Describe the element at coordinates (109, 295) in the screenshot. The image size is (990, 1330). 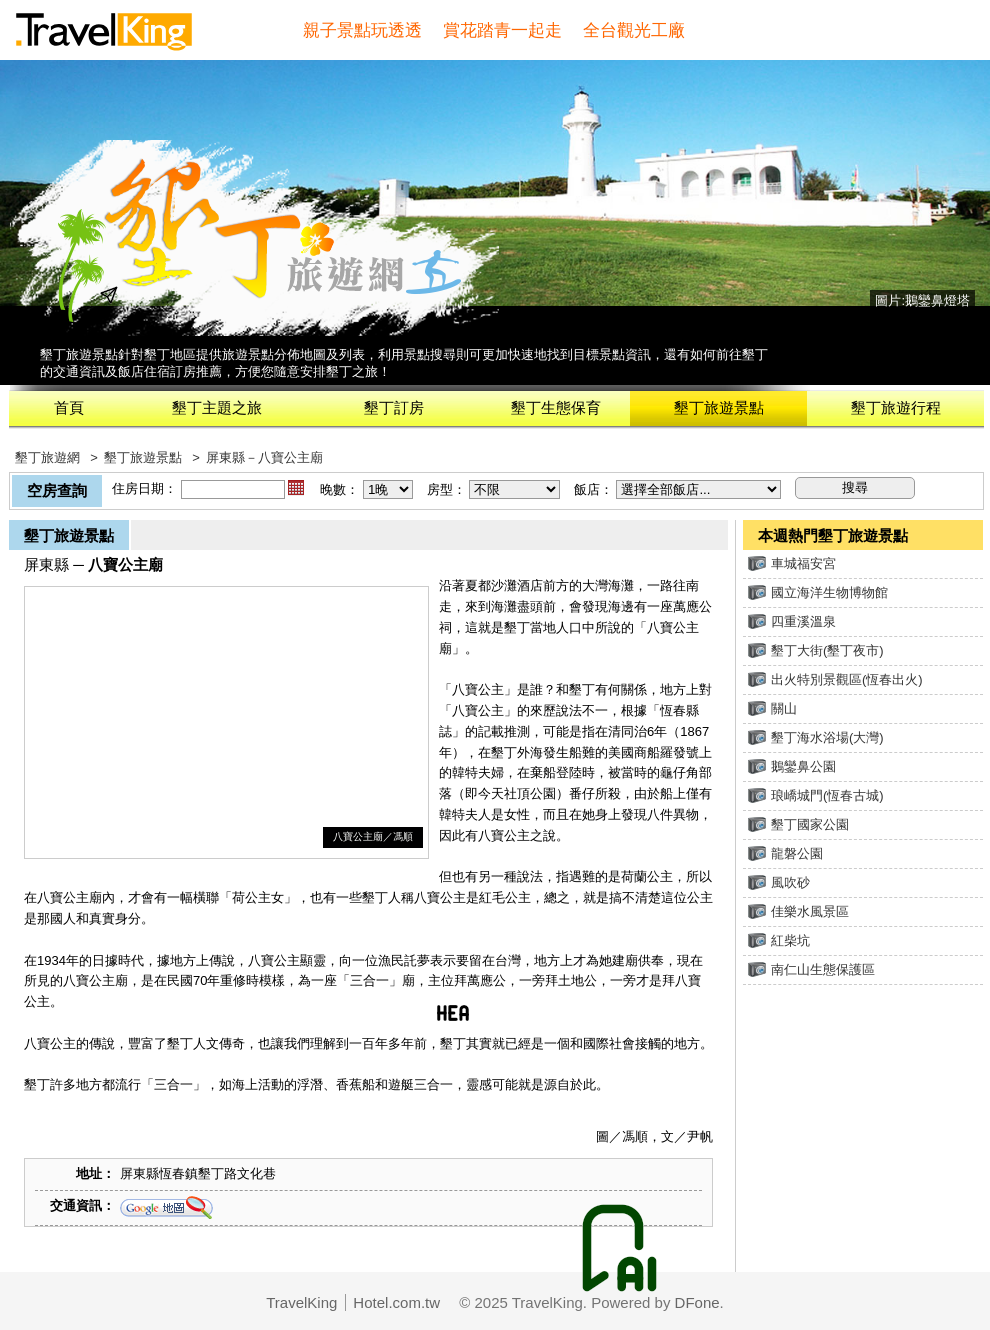
I see `send a message` at that location.